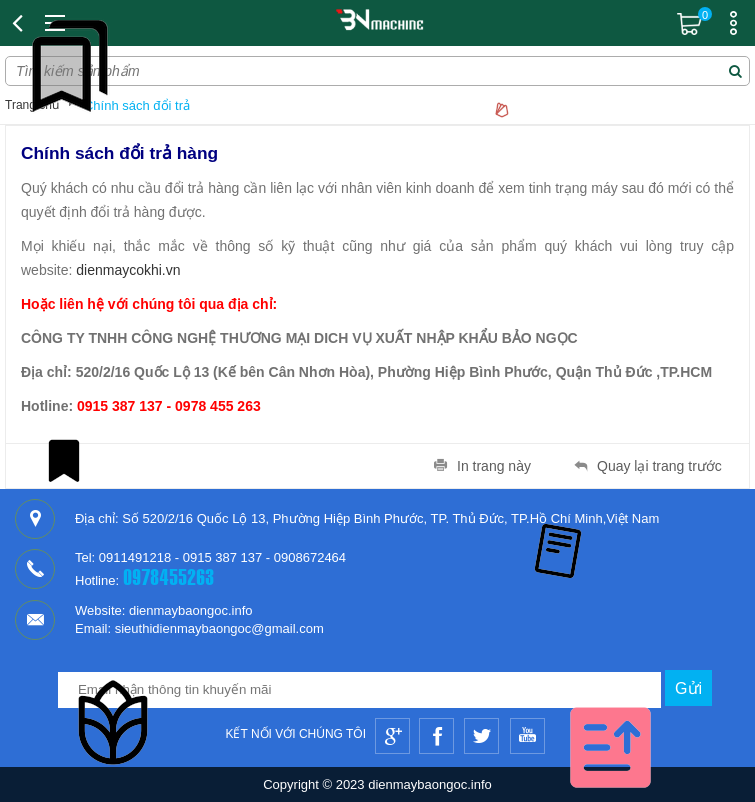 The image size is (755, 802). Describe the element at coordinates (610, 747) in the screenshot. I see `sort items in descending order` at that location.